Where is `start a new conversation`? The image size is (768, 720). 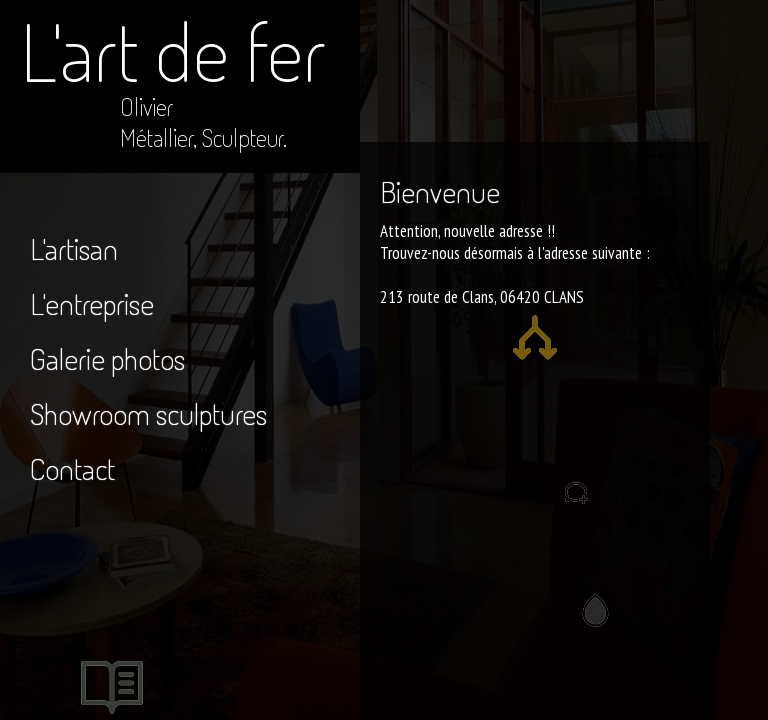
start a new conversation is located at coordinates (576, 492).